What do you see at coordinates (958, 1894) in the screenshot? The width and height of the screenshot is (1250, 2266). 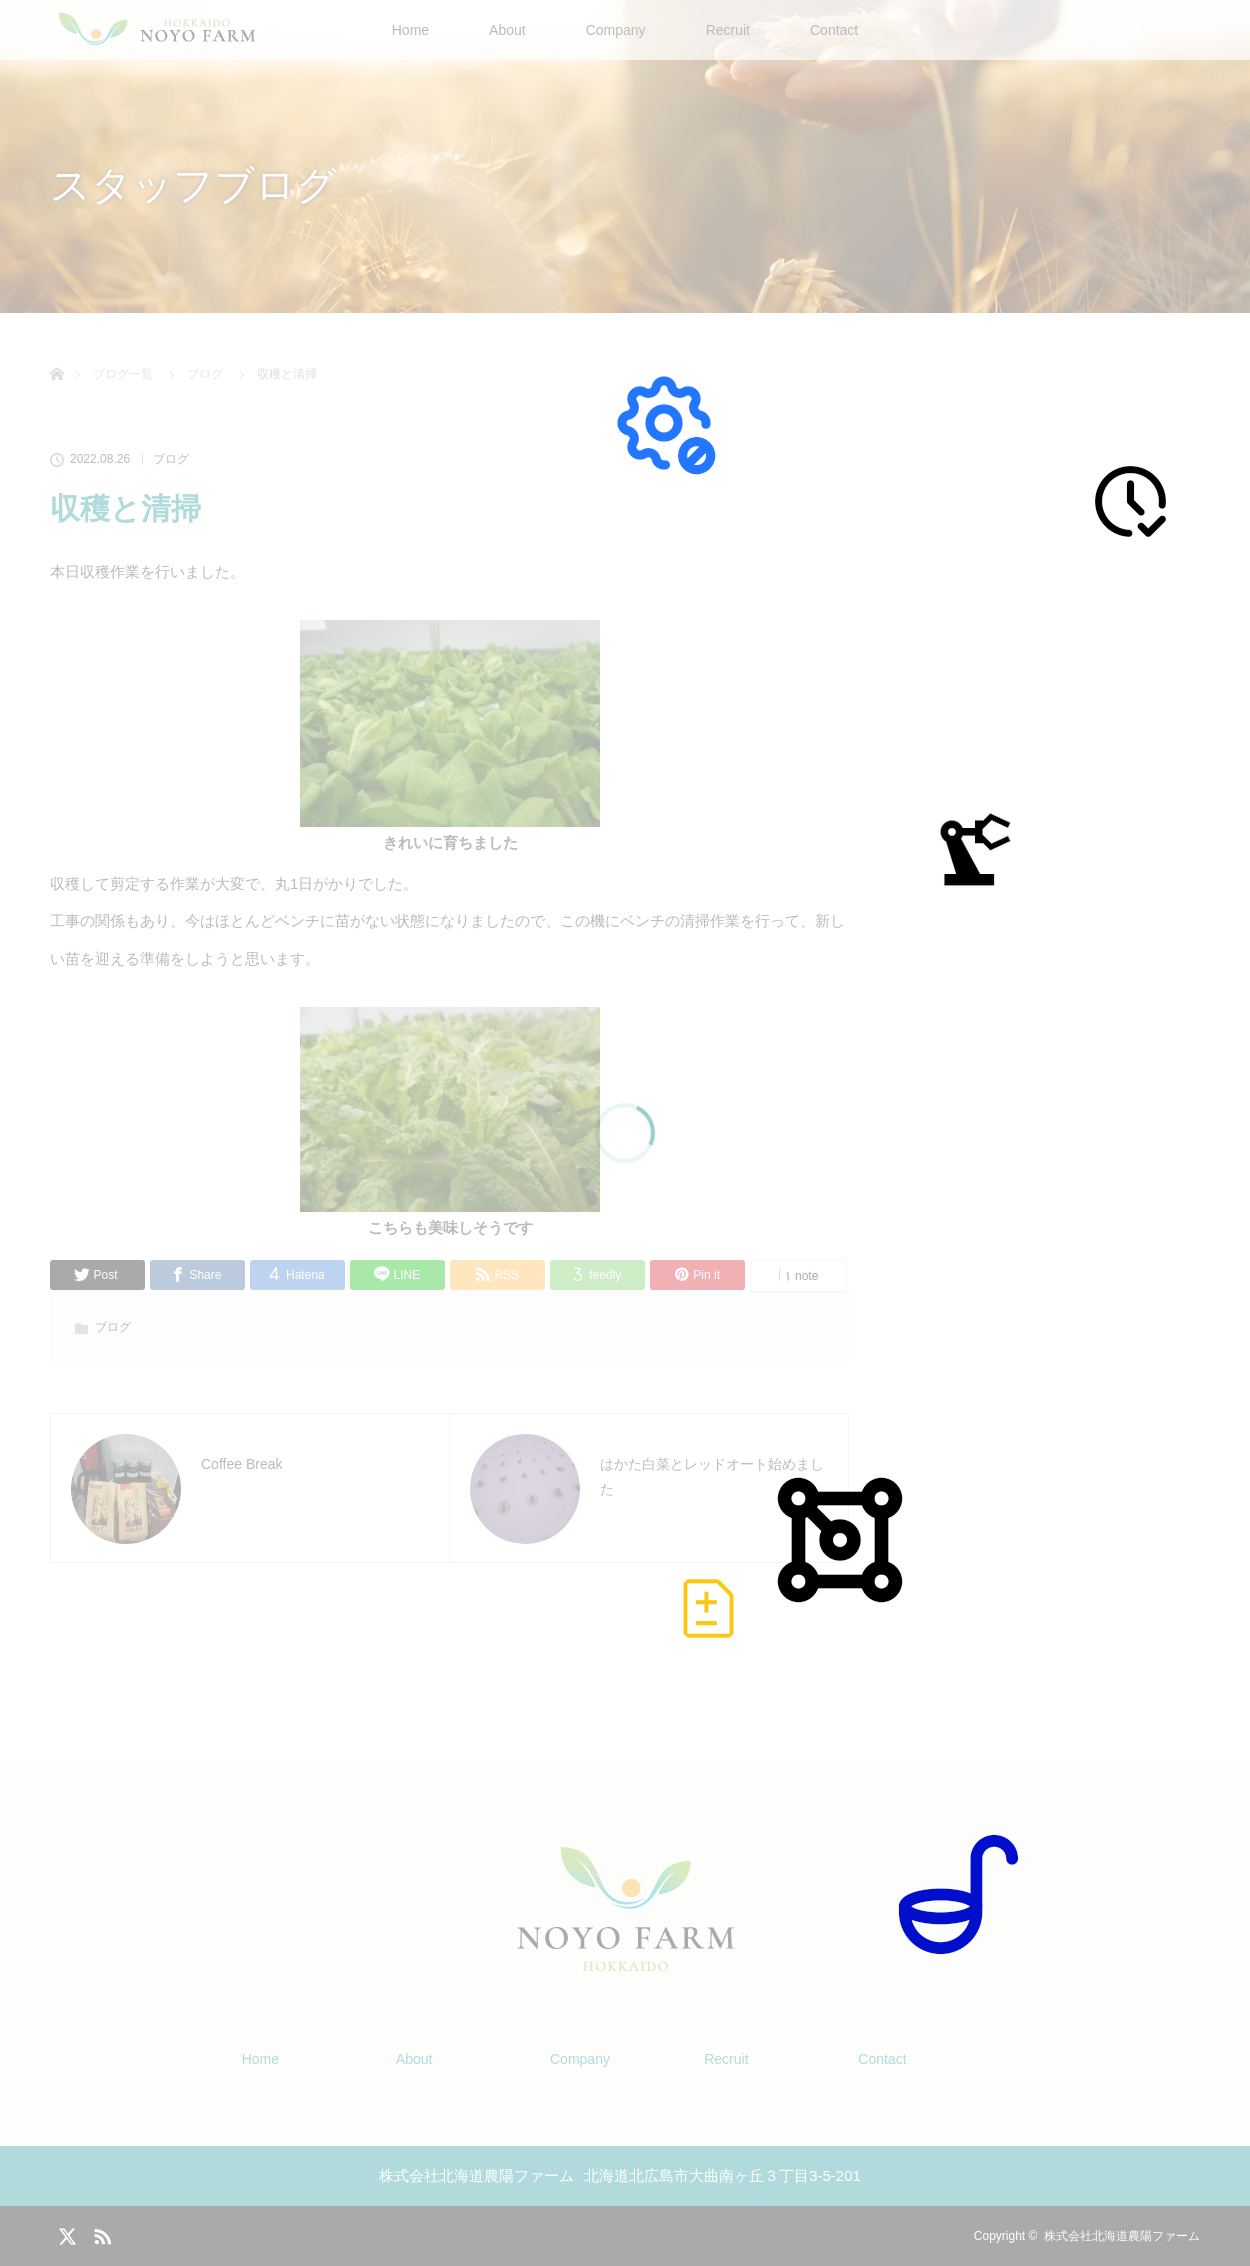 I see `access cooking or recipe features` at bounding box center [958, 1894].